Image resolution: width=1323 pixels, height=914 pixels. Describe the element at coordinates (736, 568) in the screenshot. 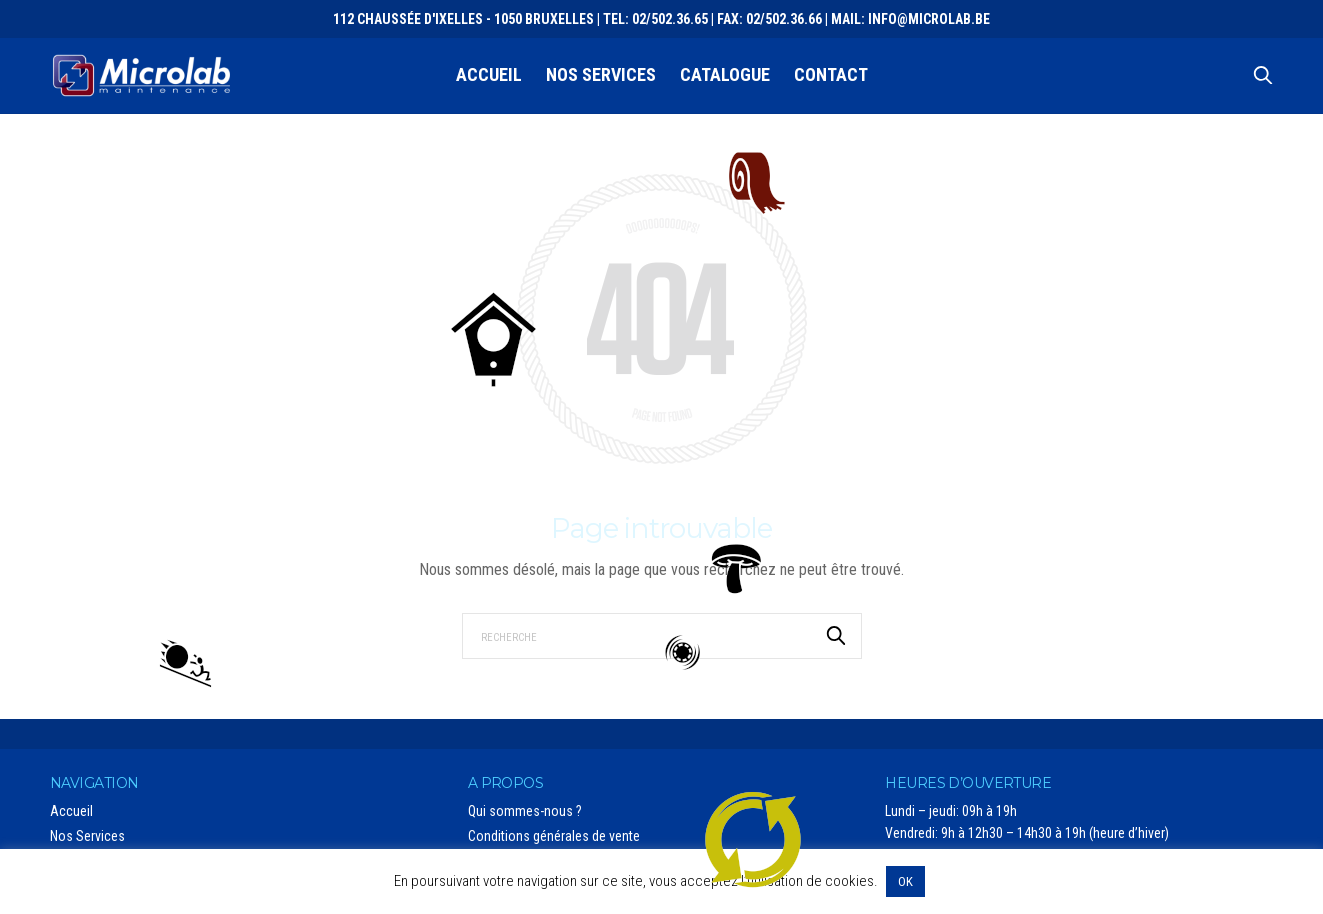

I see `mushroom ingredient or item in a game inventory` at that location.